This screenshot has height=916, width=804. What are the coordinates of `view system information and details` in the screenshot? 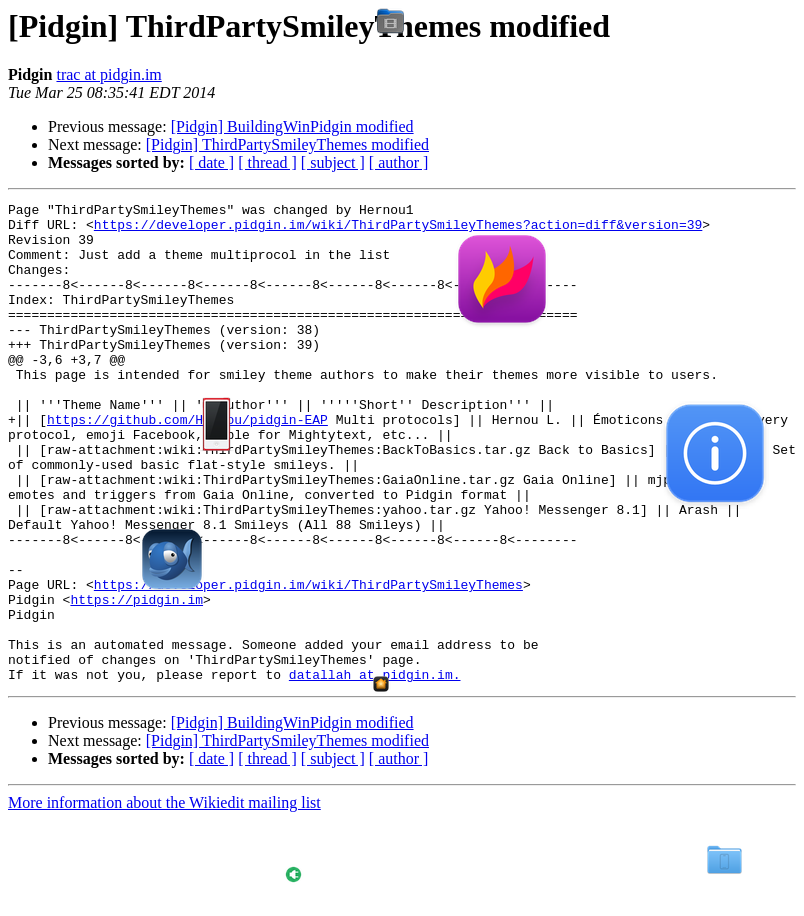 It's located at (715, 455).